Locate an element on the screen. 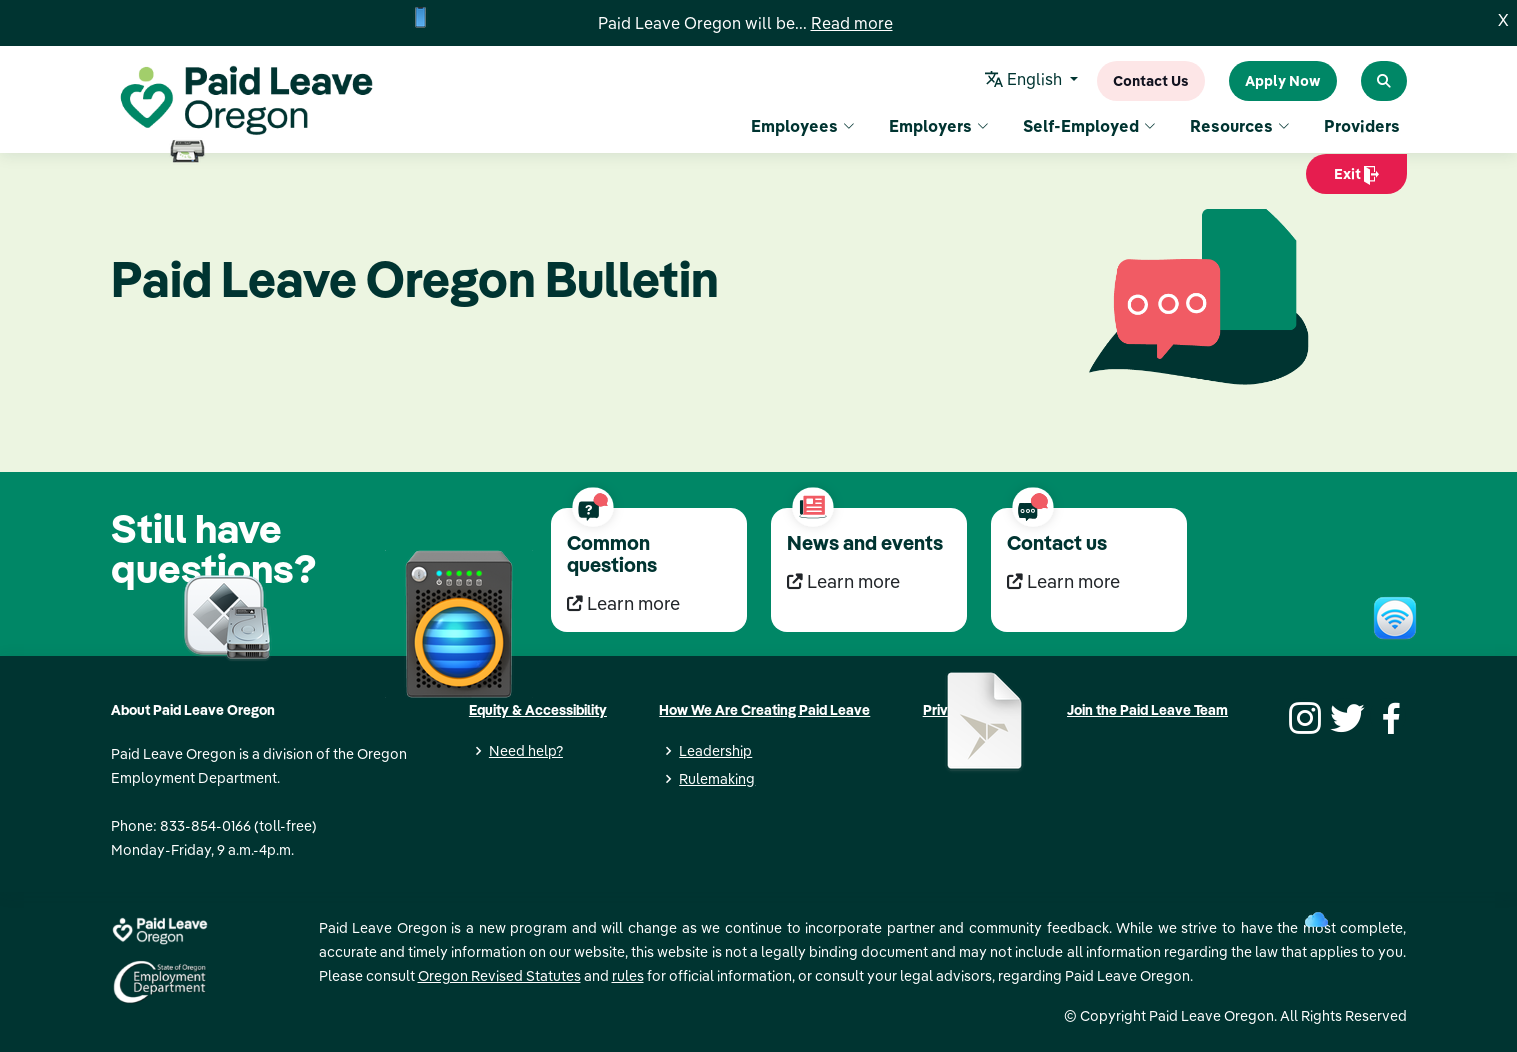 This screenshot has width=1517, height=1052. access iCloud Drive cloud storage is located at coordinates (1316, 919).